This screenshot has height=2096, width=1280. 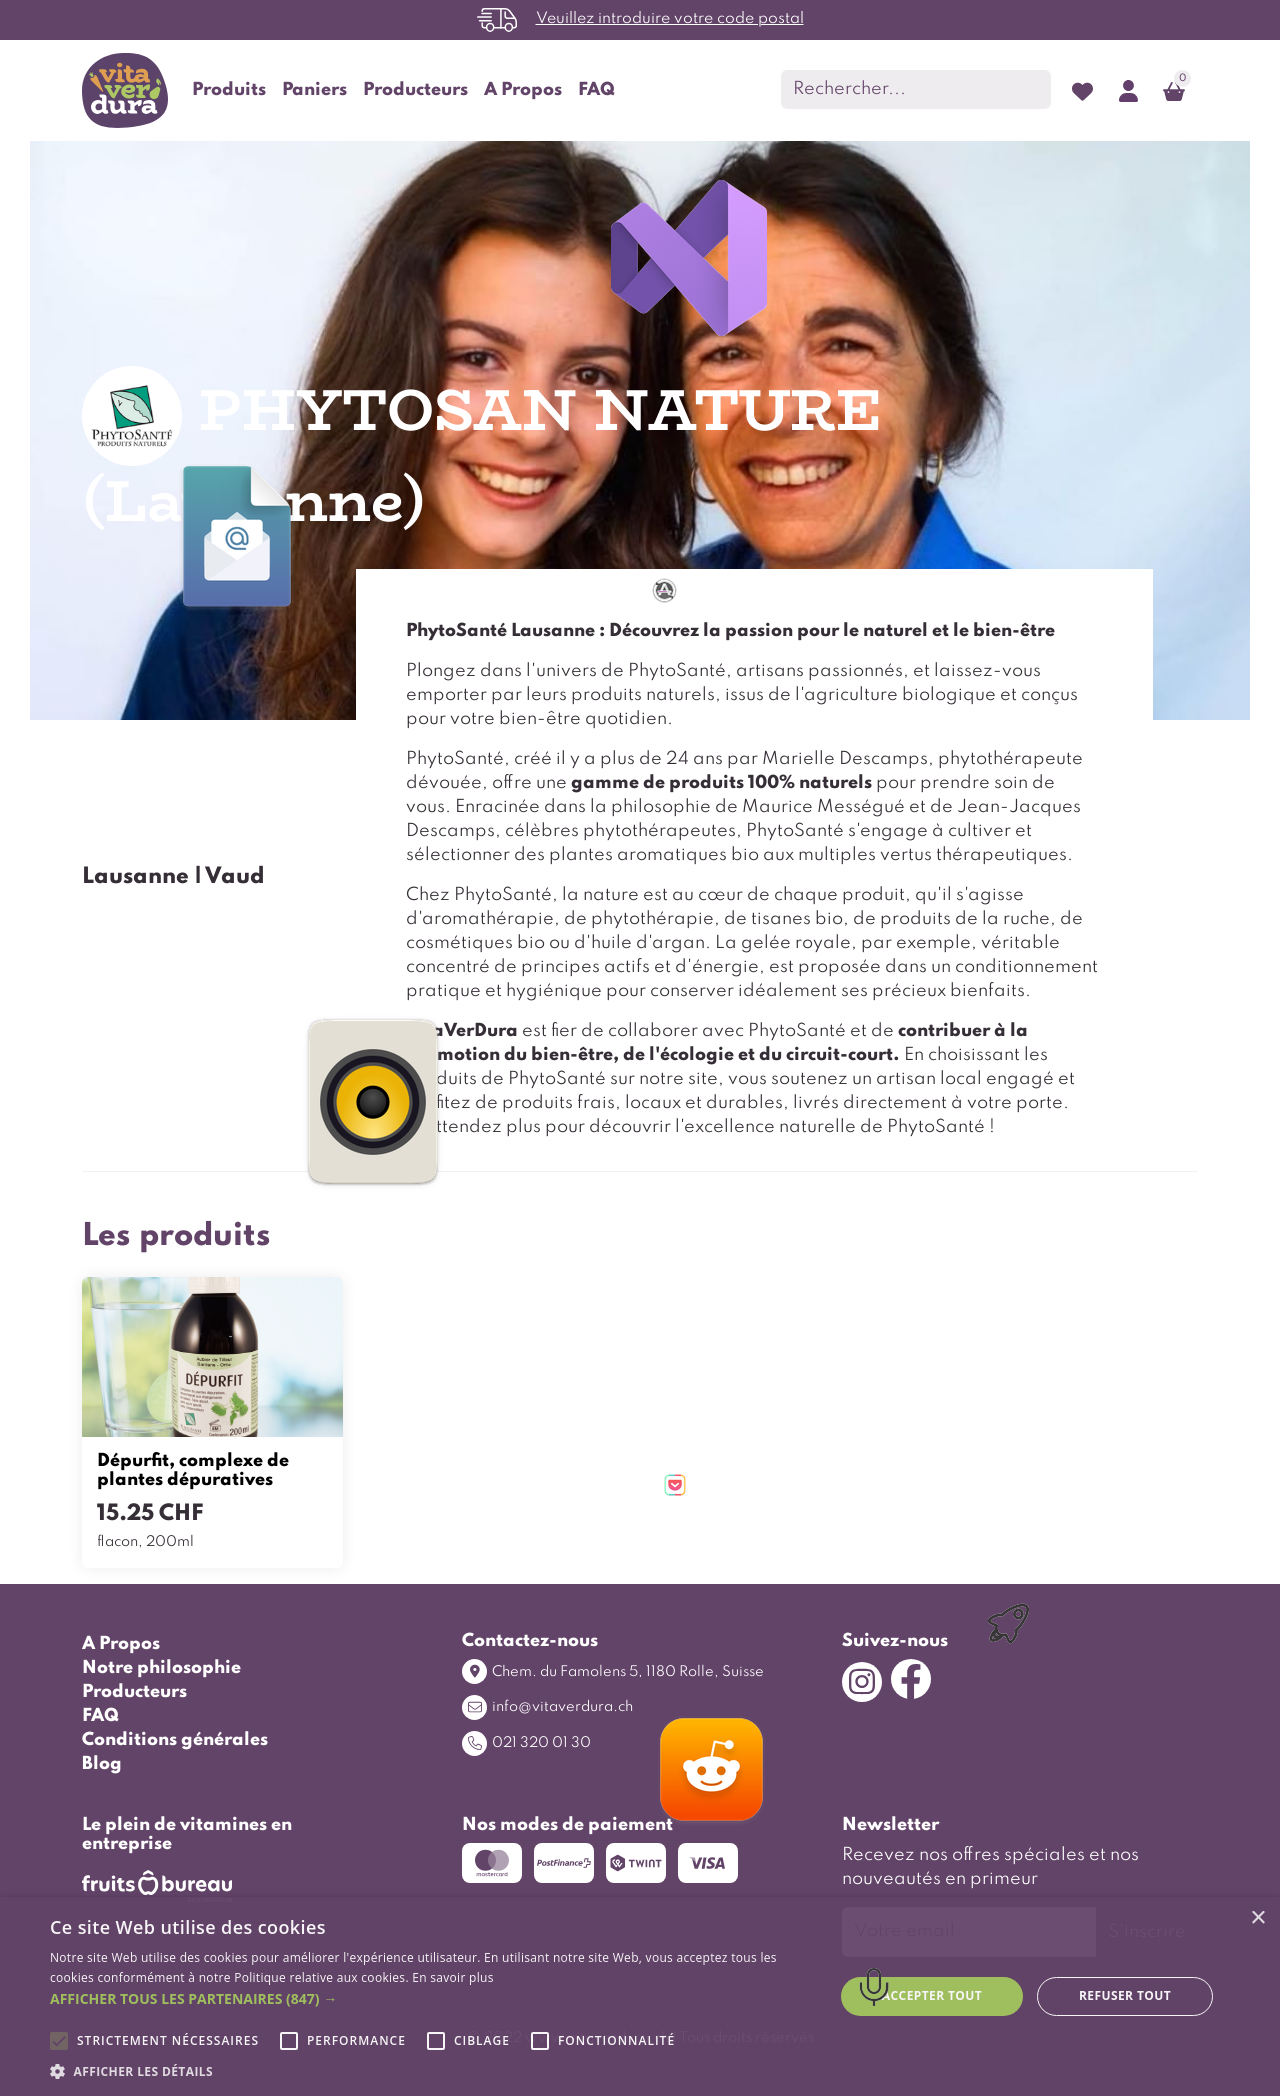 I want to click on open Rhythmbox music player, so click(x=373, y=1102).